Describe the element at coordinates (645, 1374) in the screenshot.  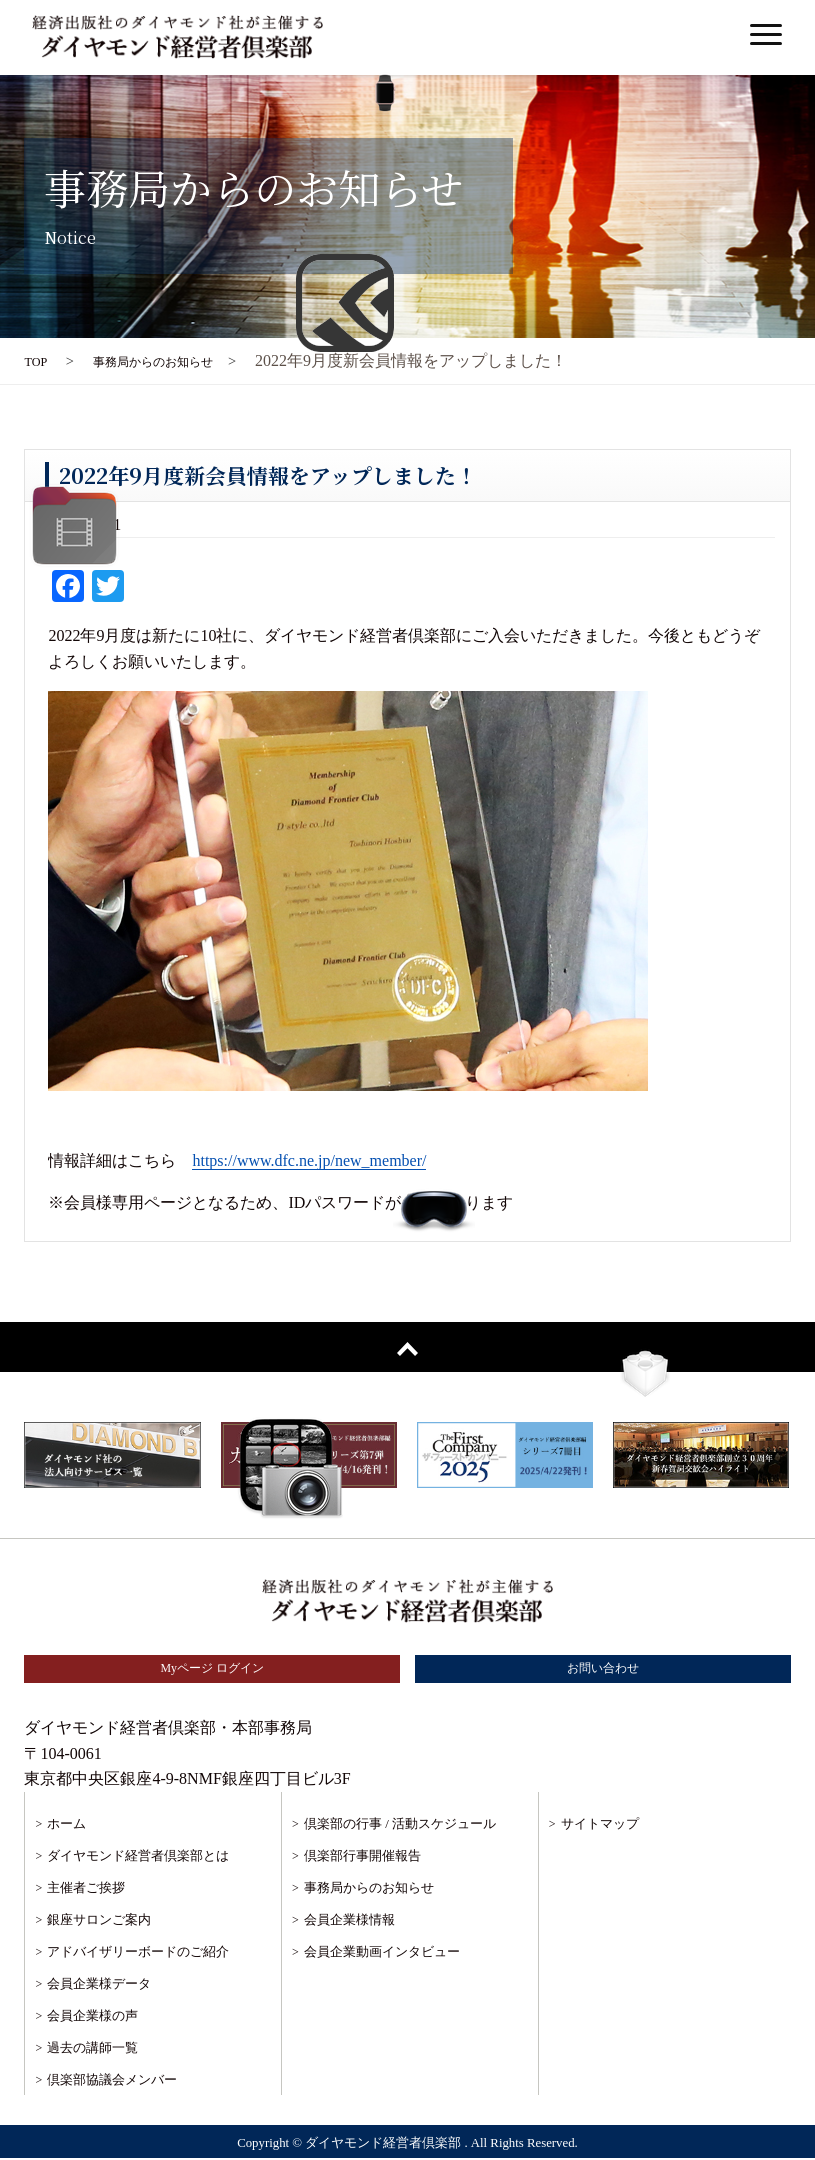
I see `kernel extension file for macOS system` at that location.